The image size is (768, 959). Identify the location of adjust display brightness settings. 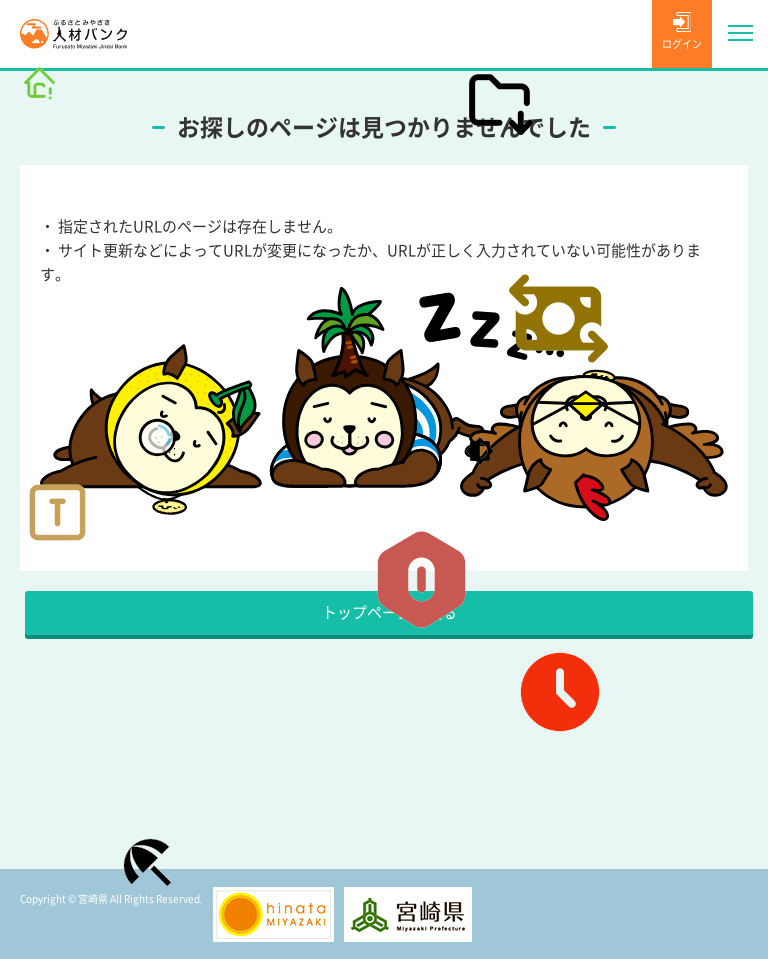
(480, 451).